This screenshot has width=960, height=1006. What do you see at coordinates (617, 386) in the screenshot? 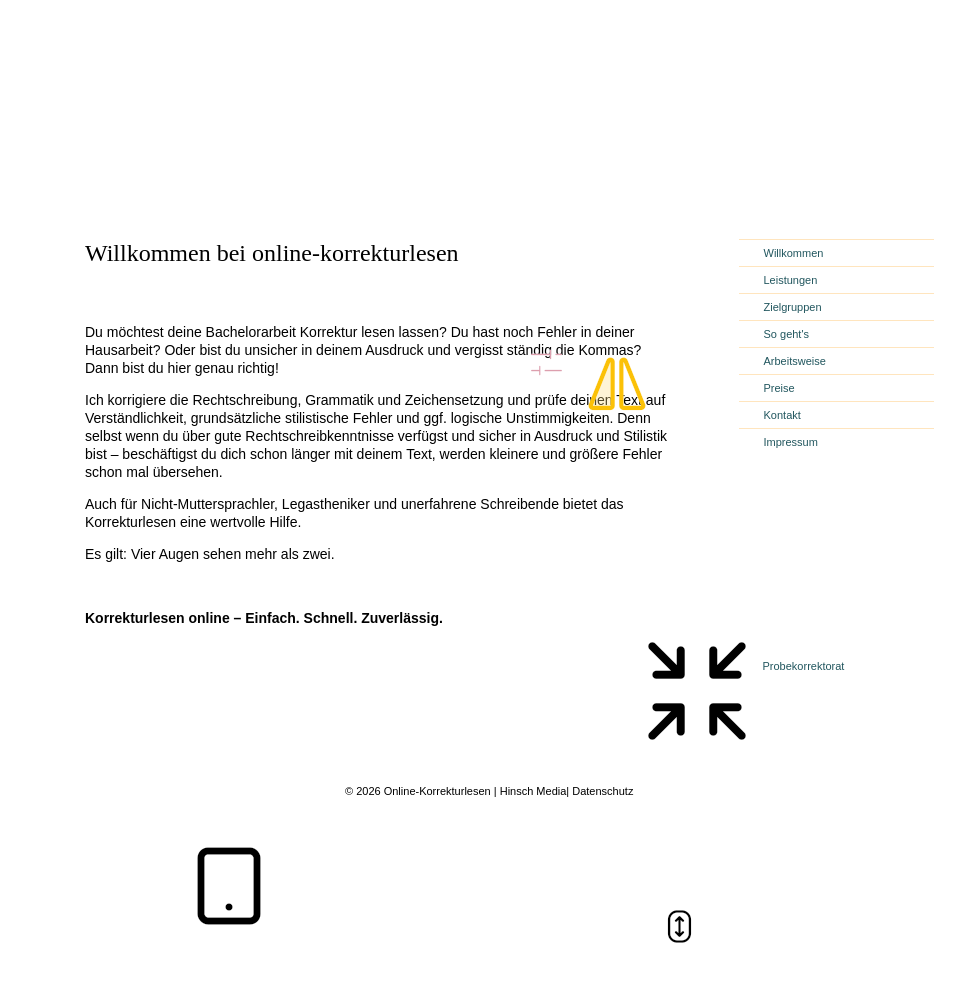
I see `flip image horizontally` at bounding box center [617, 386].